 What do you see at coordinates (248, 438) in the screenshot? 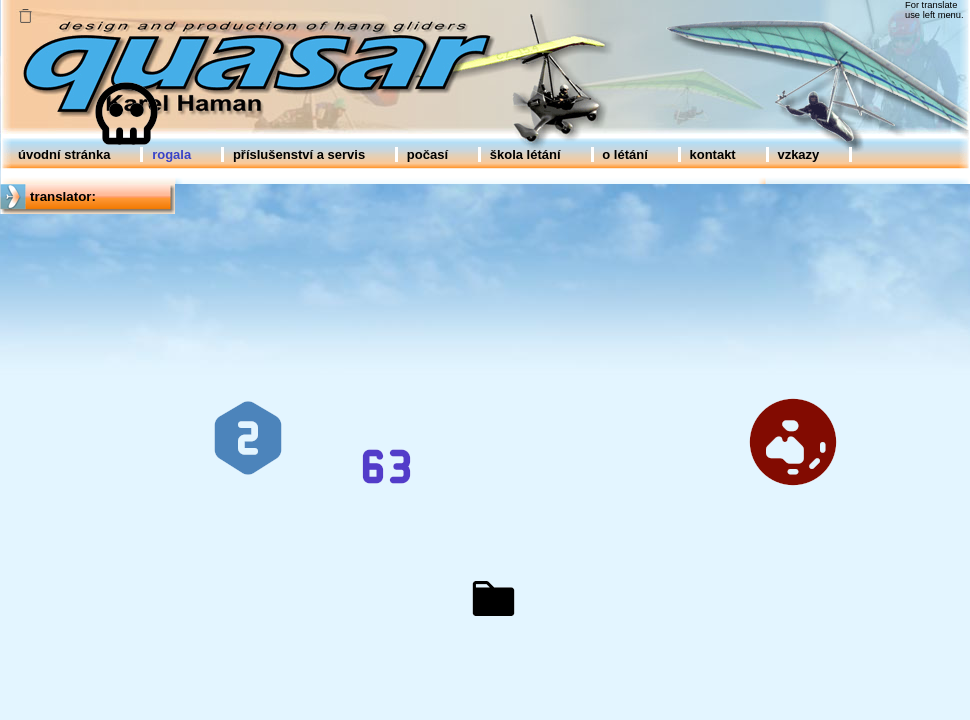
I see `step 2 in a multi-step process` at bounding box center [248, 438].